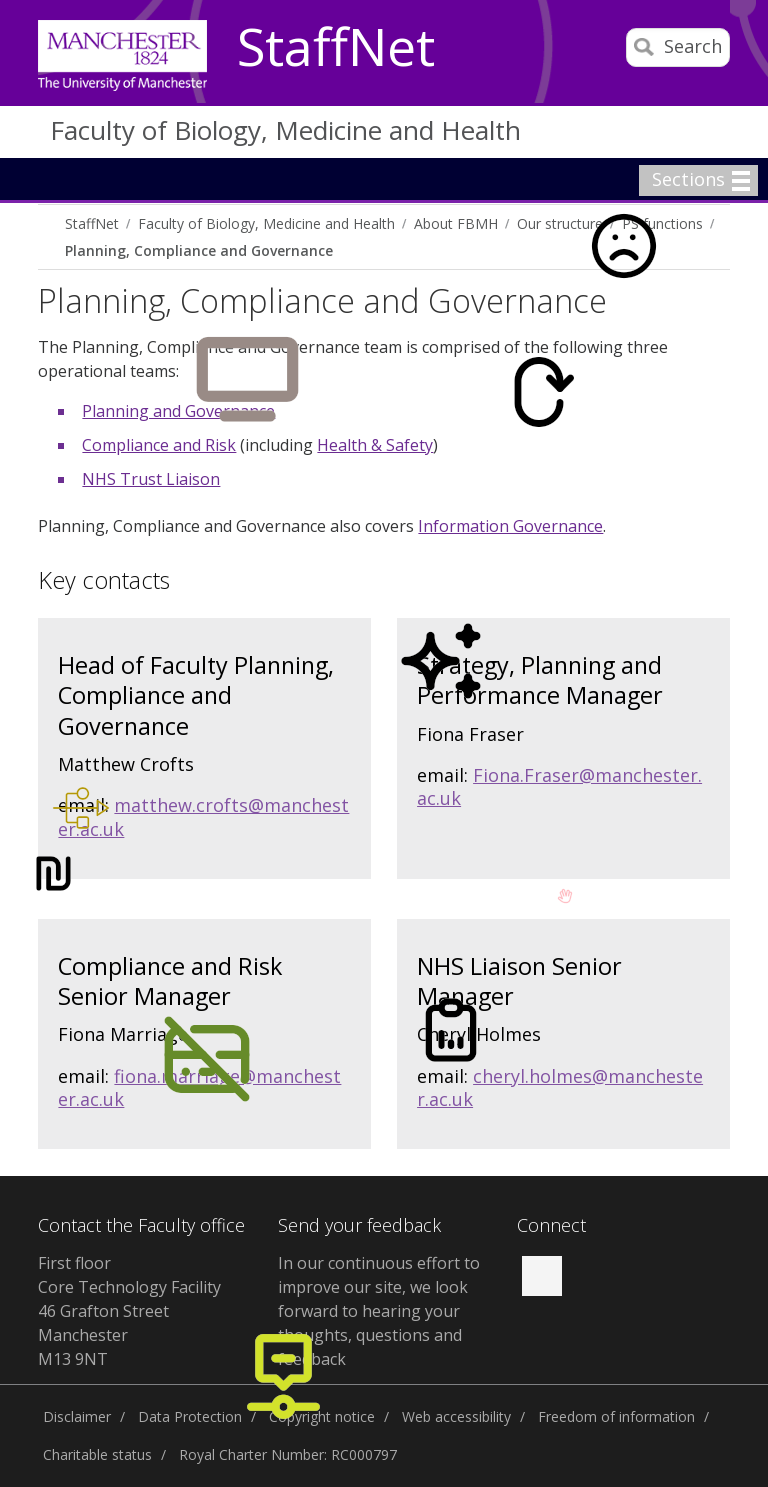  Describe the element at coordinates (207, 1059) in the screenshot. I see `payment method disabled or unavailable` at that location.